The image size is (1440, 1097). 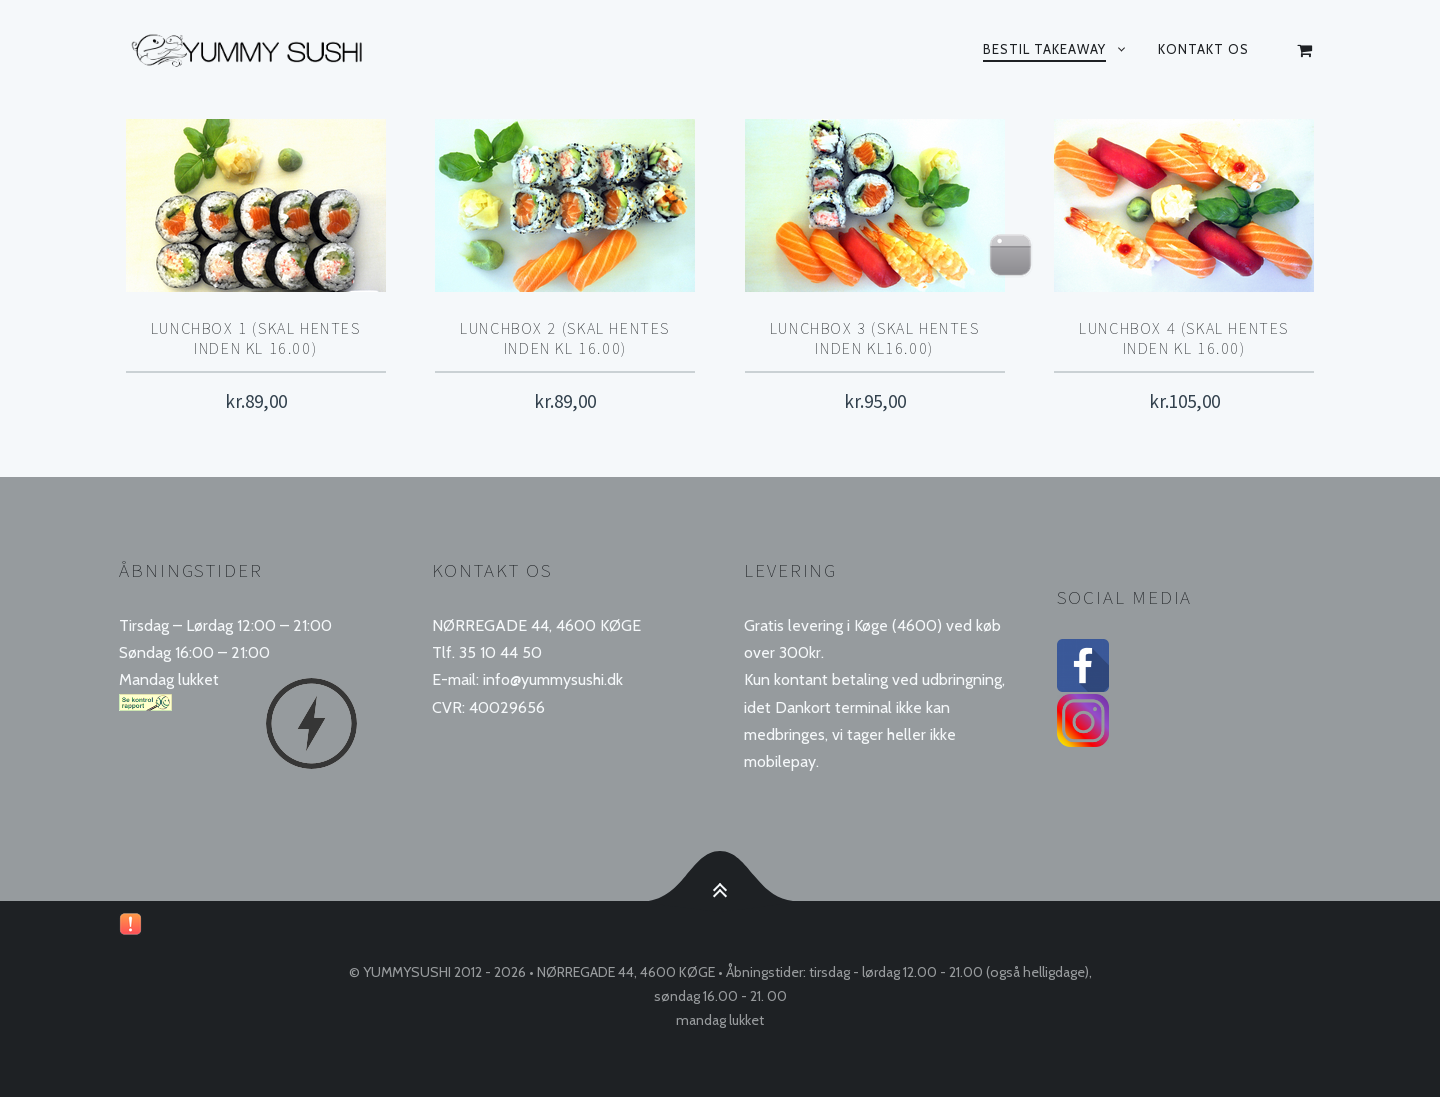 I want to click on access window management settings, so click(x=1010, y=255).